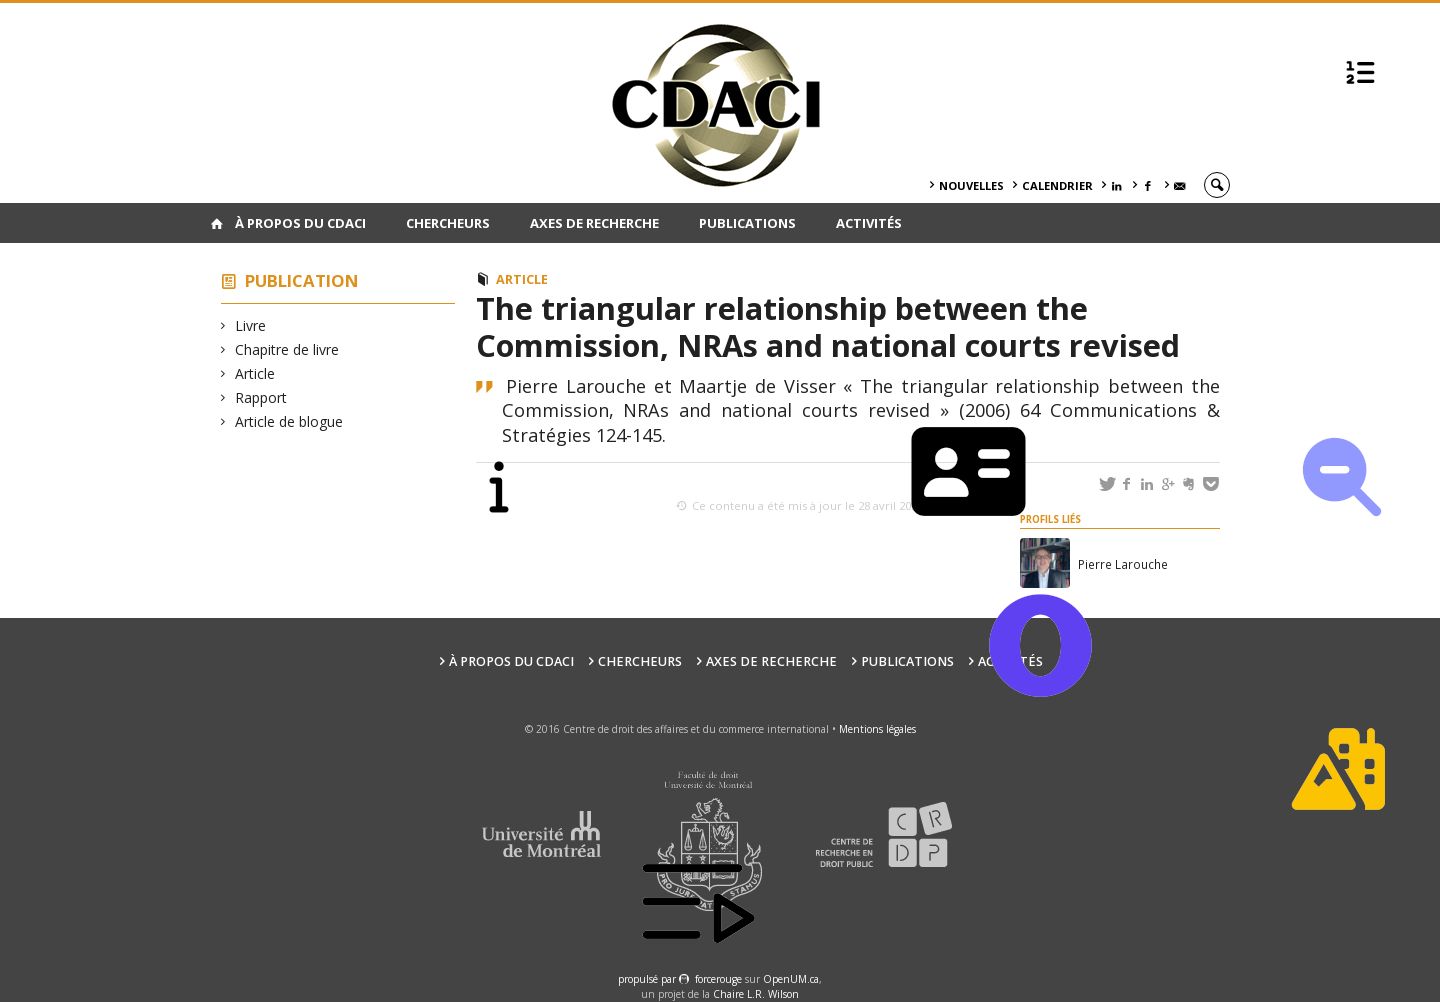 This screenshot has height=1002, width=1440. What do you see at coordinates (1339, 769) in the screenshot?
I see `explore outdoor and urban destinations` at bounding box center [1339, 769].